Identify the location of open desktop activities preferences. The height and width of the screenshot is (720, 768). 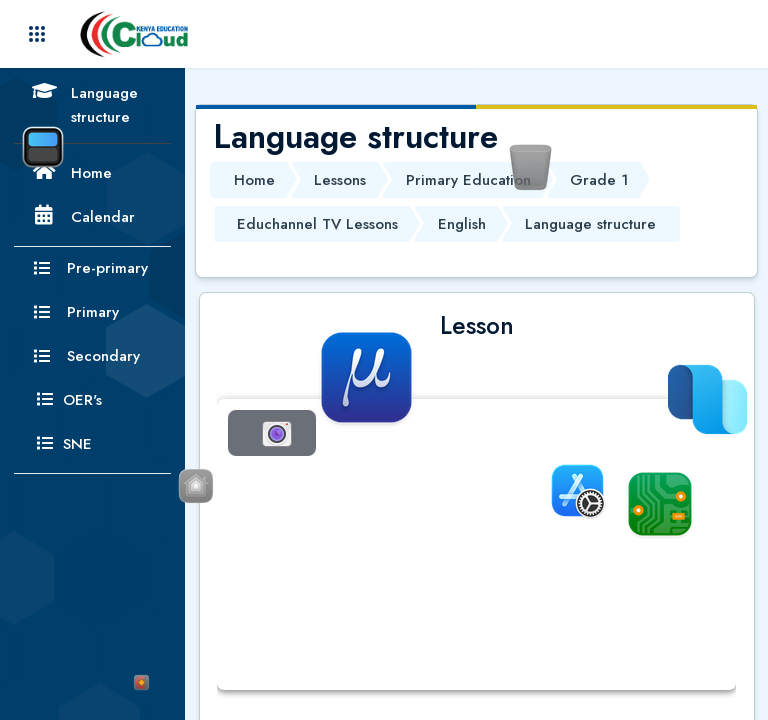
(43, 147).